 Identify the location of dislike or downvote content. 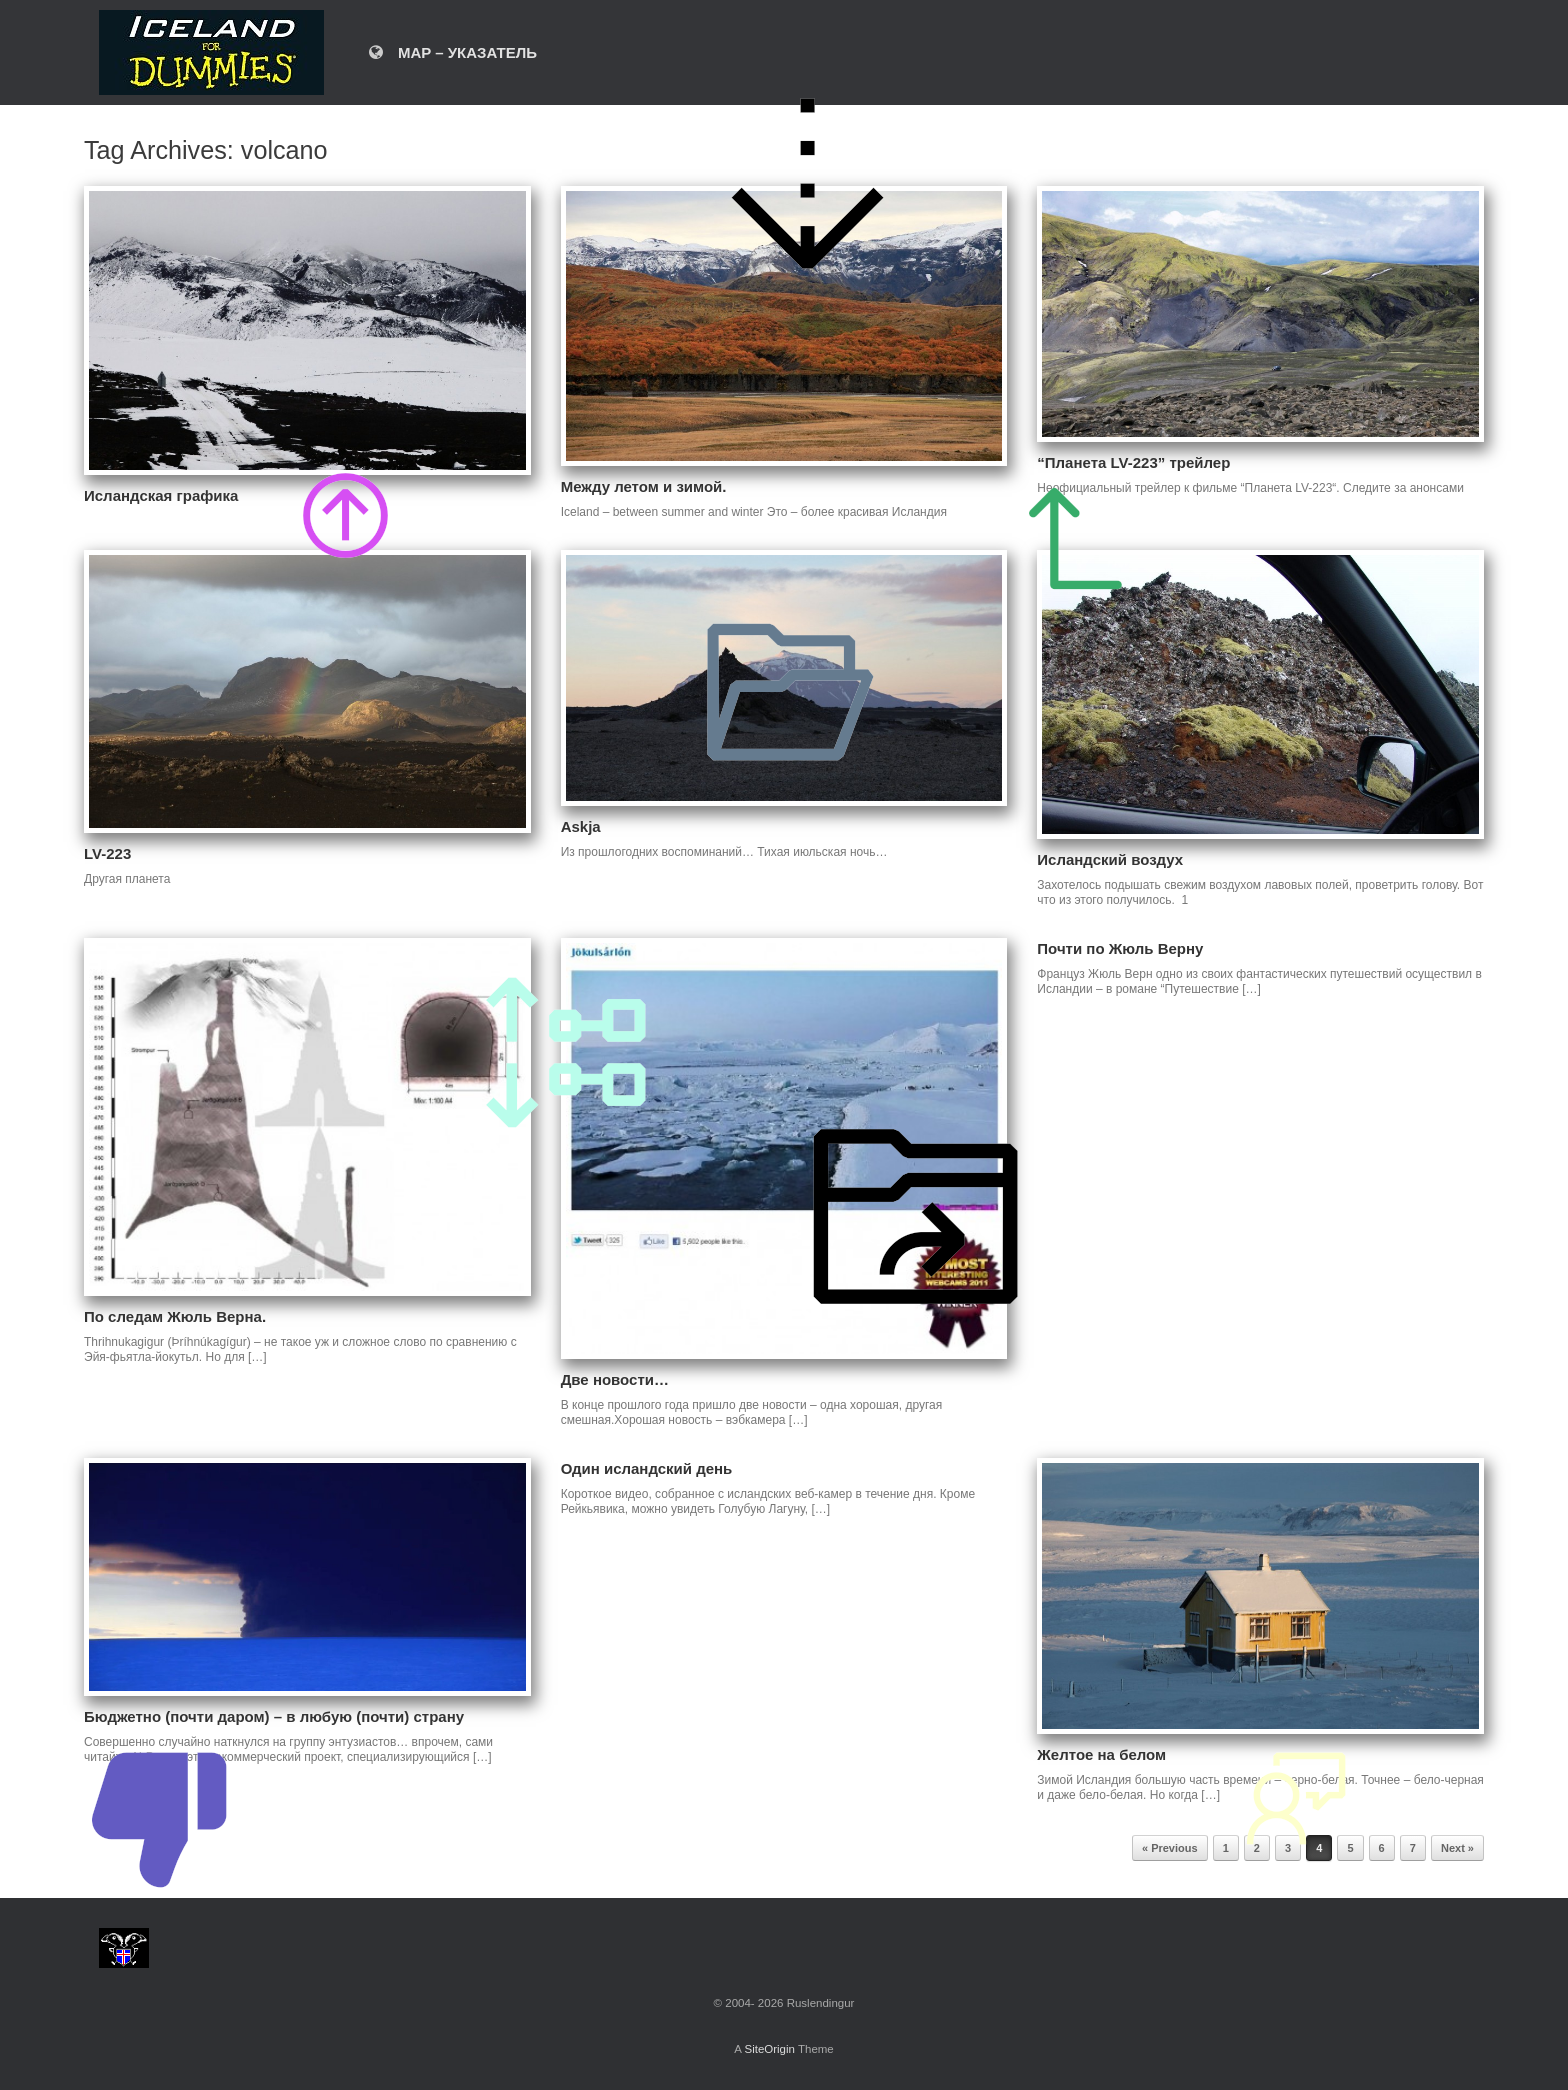
(159, 1820).